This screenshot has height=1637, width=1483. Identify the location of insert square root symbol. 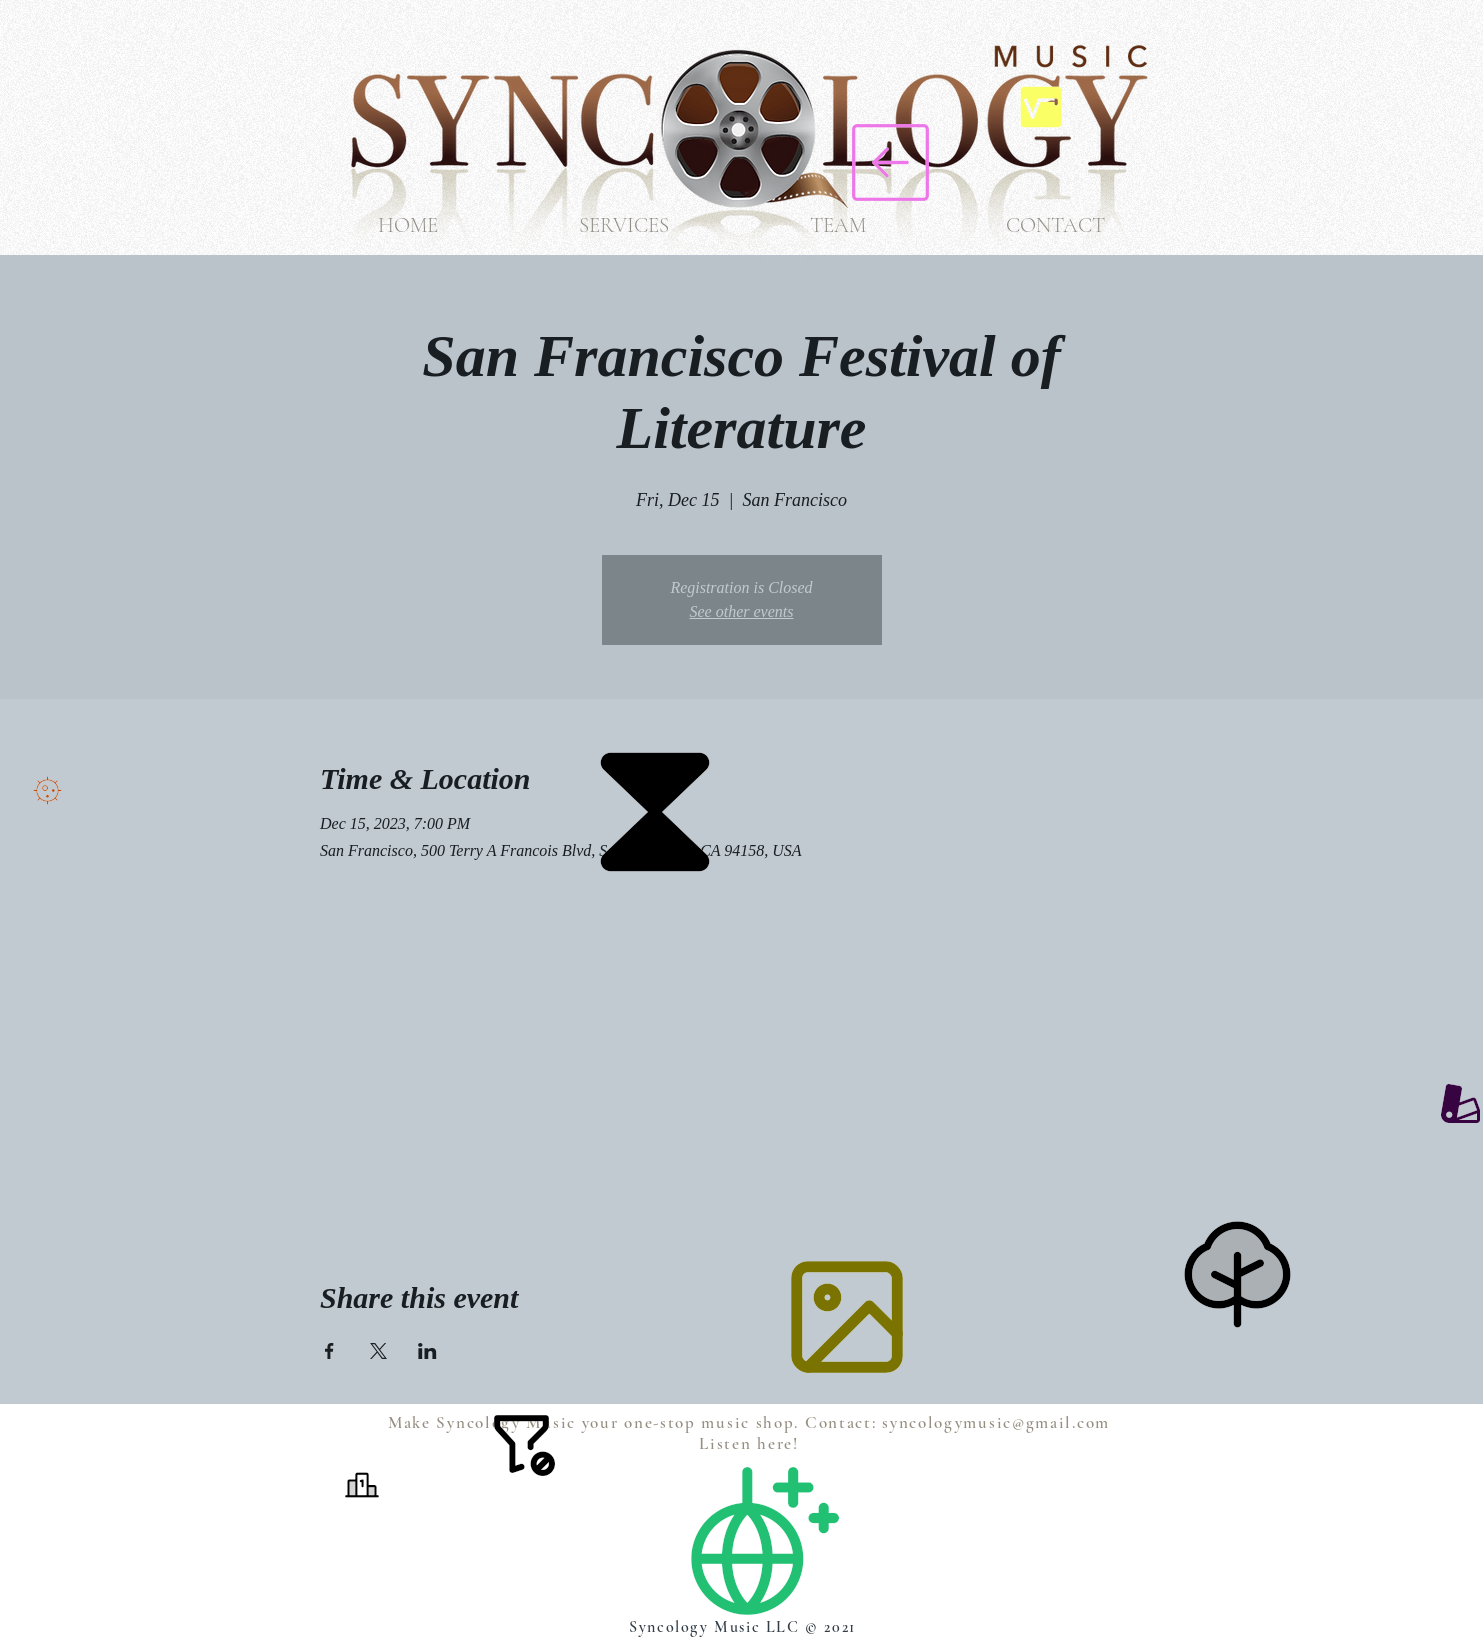
(1041, 107).